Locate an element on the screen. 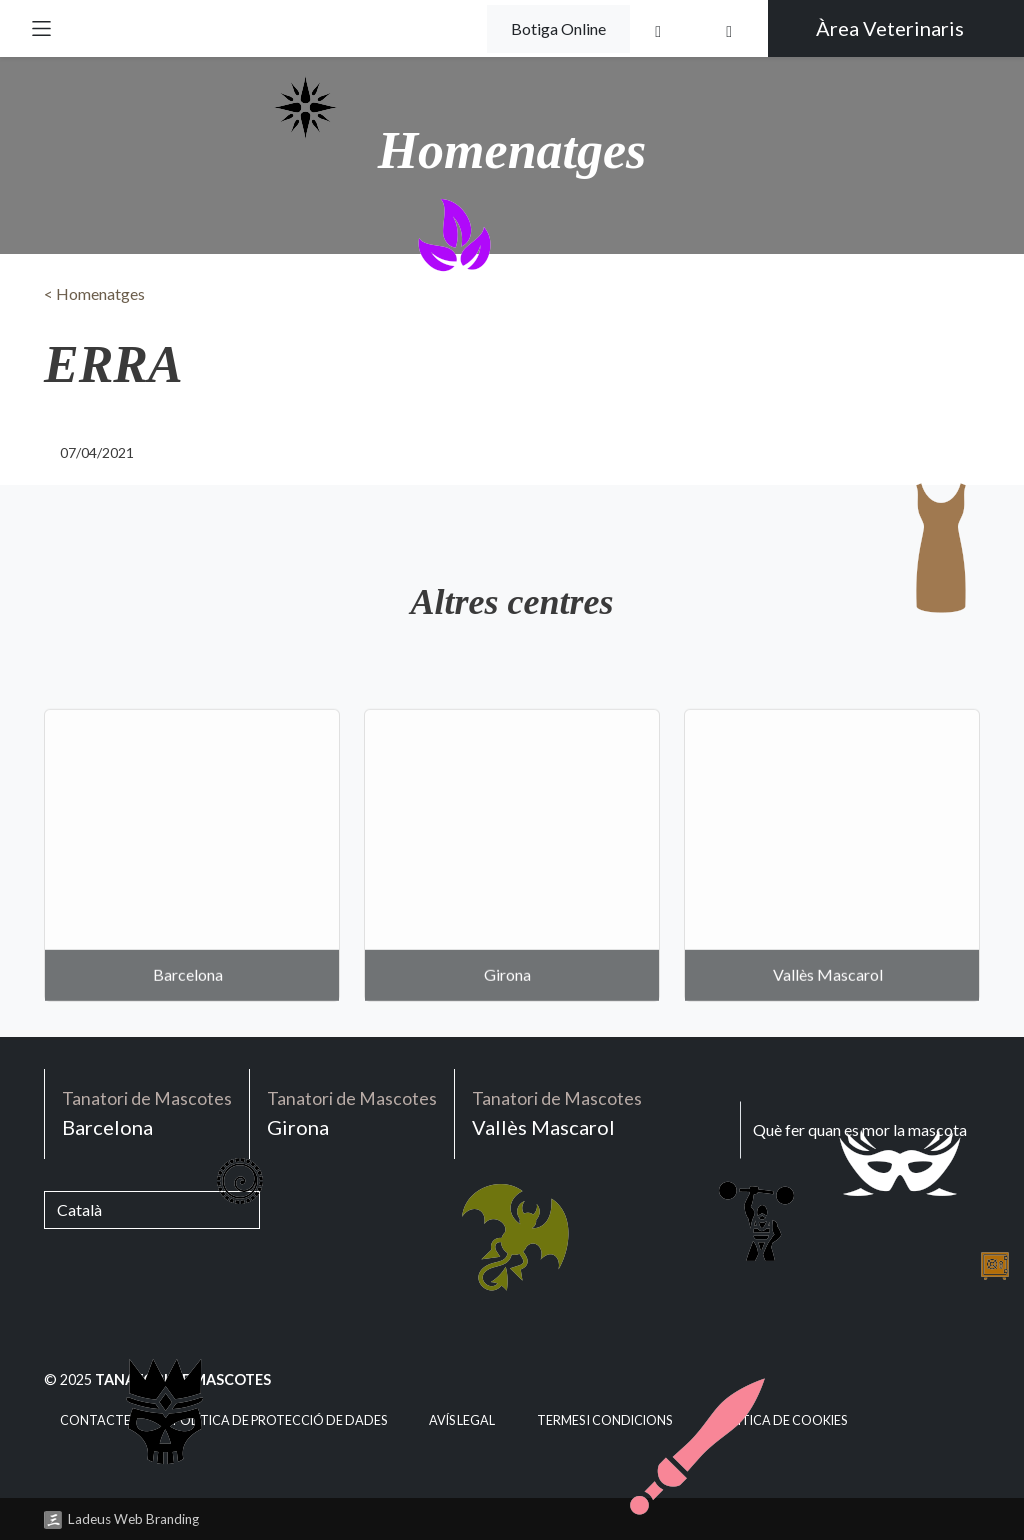  select imp character or creature type is located at coordinates (515, 1237).